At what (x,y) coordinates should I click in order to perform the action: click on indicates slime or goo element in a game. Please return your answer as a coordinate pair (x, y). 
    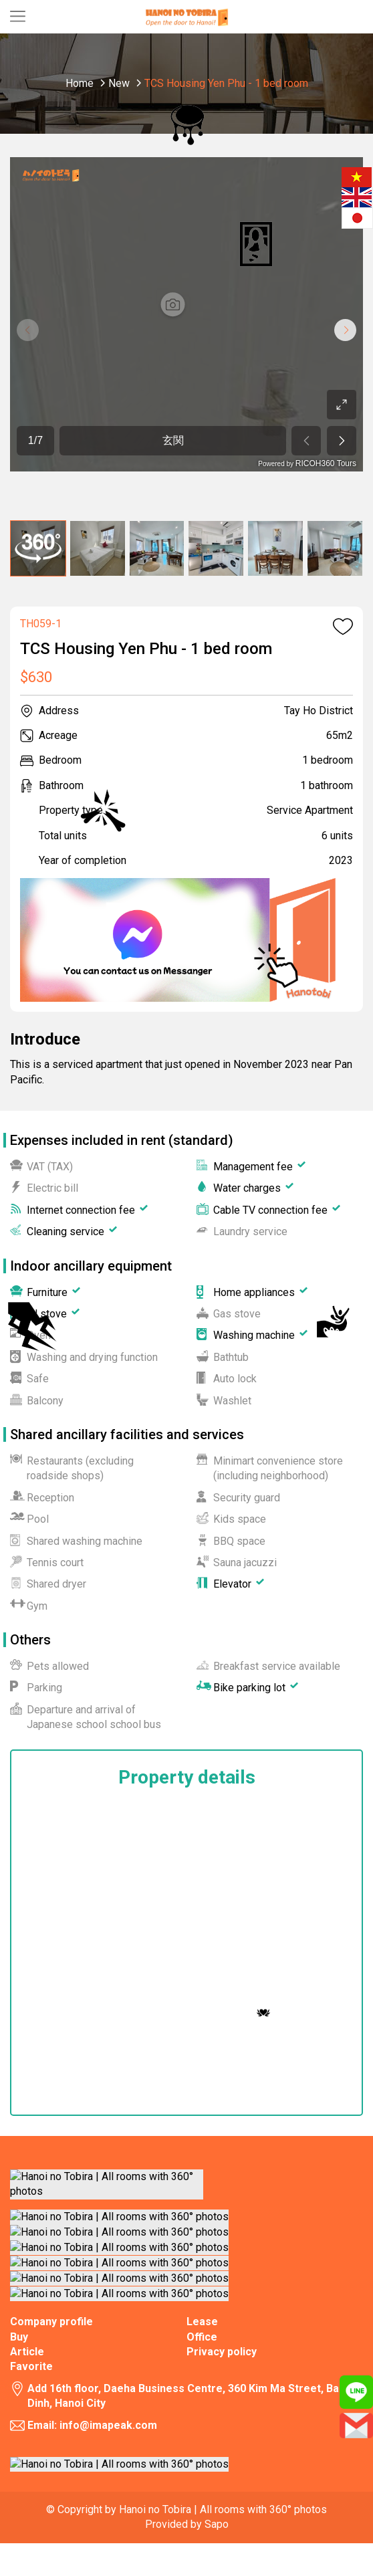
    Looking at the image, I should click on (187, 125).